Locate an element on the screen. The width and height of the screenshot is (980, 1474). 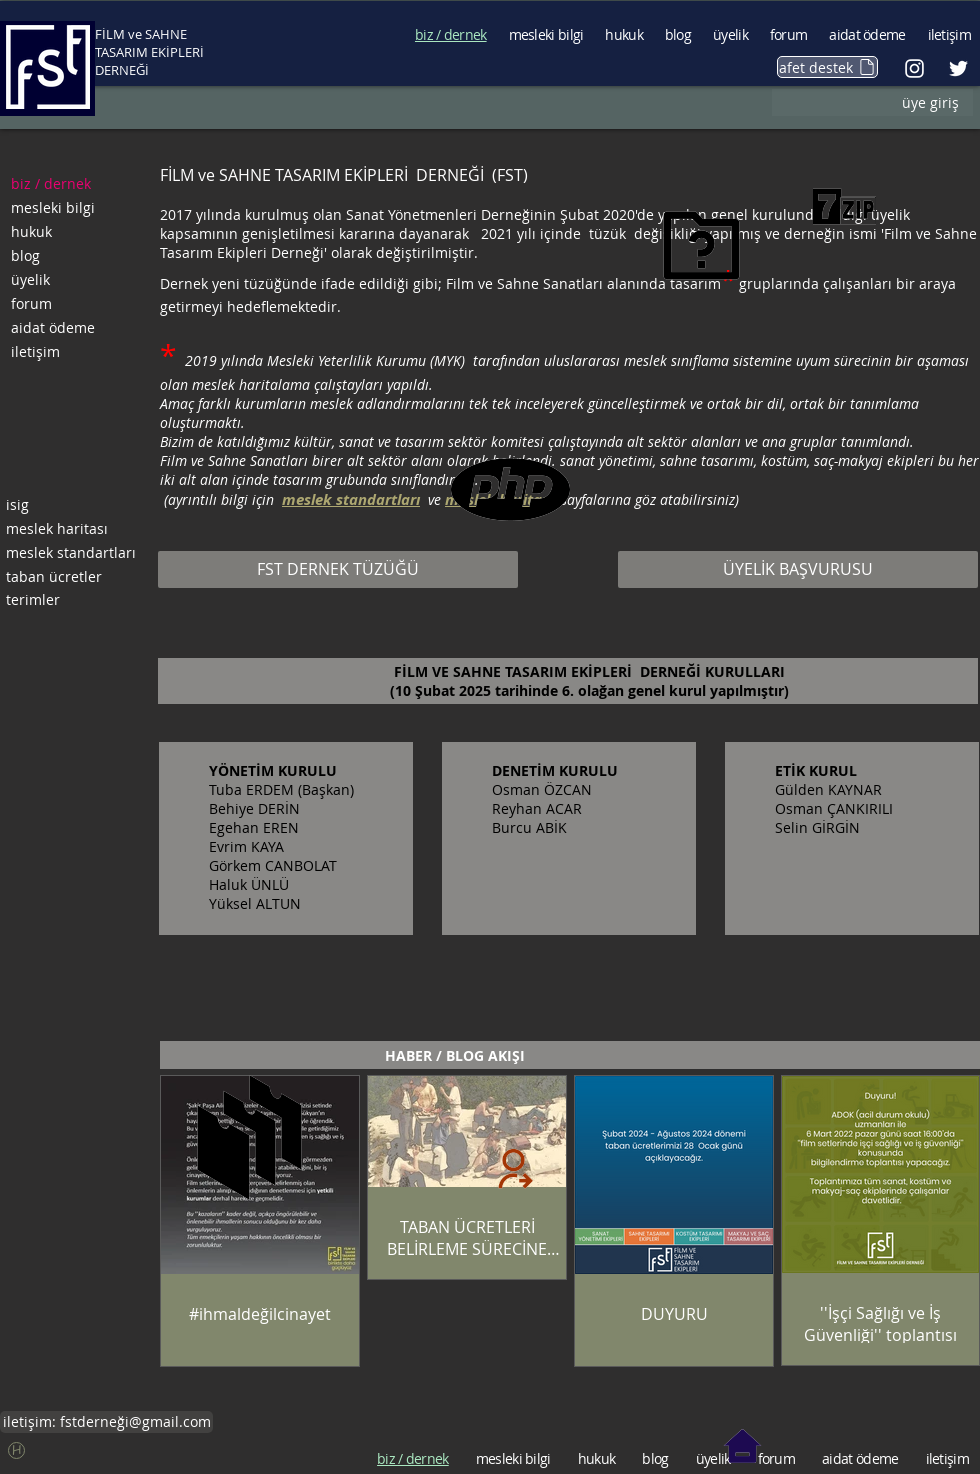
wasmer logo is located at coordinates (249, 1137).